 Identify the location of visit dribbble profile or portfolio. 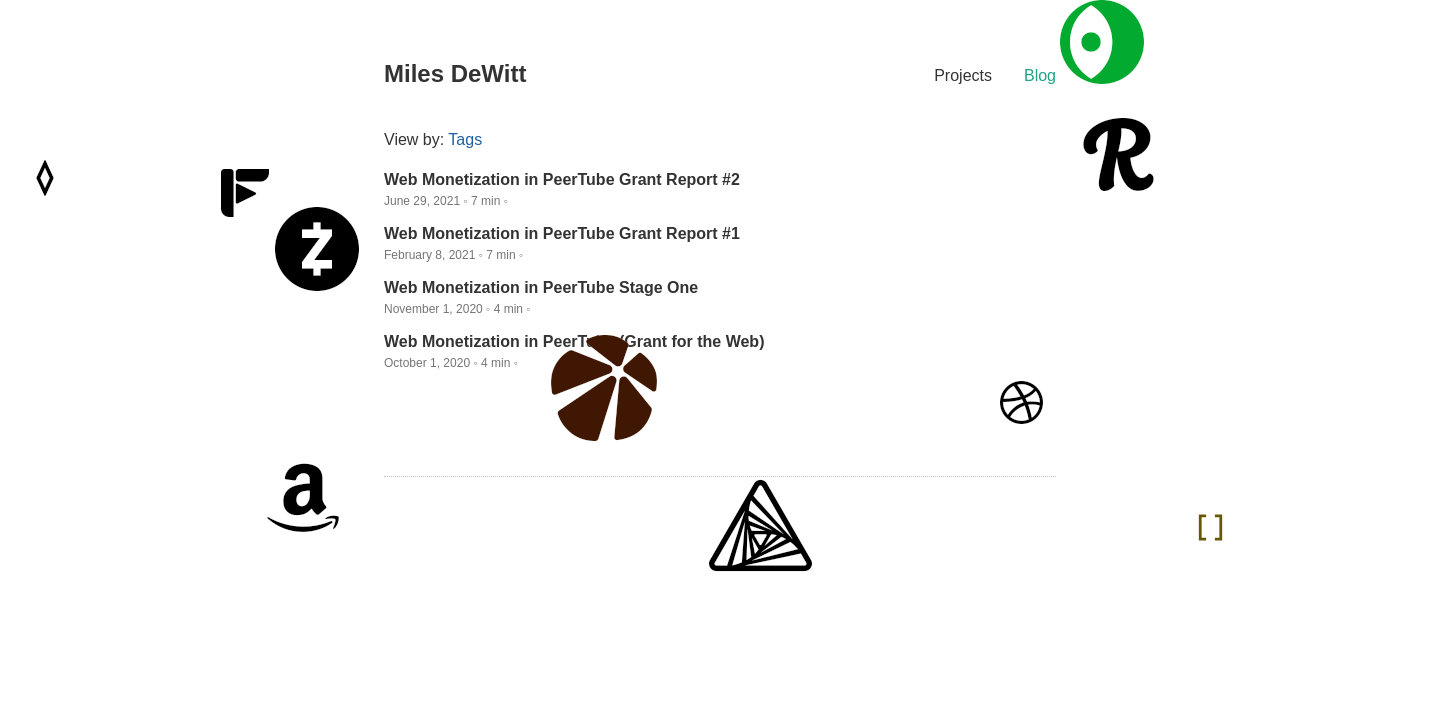
(1021, 402).